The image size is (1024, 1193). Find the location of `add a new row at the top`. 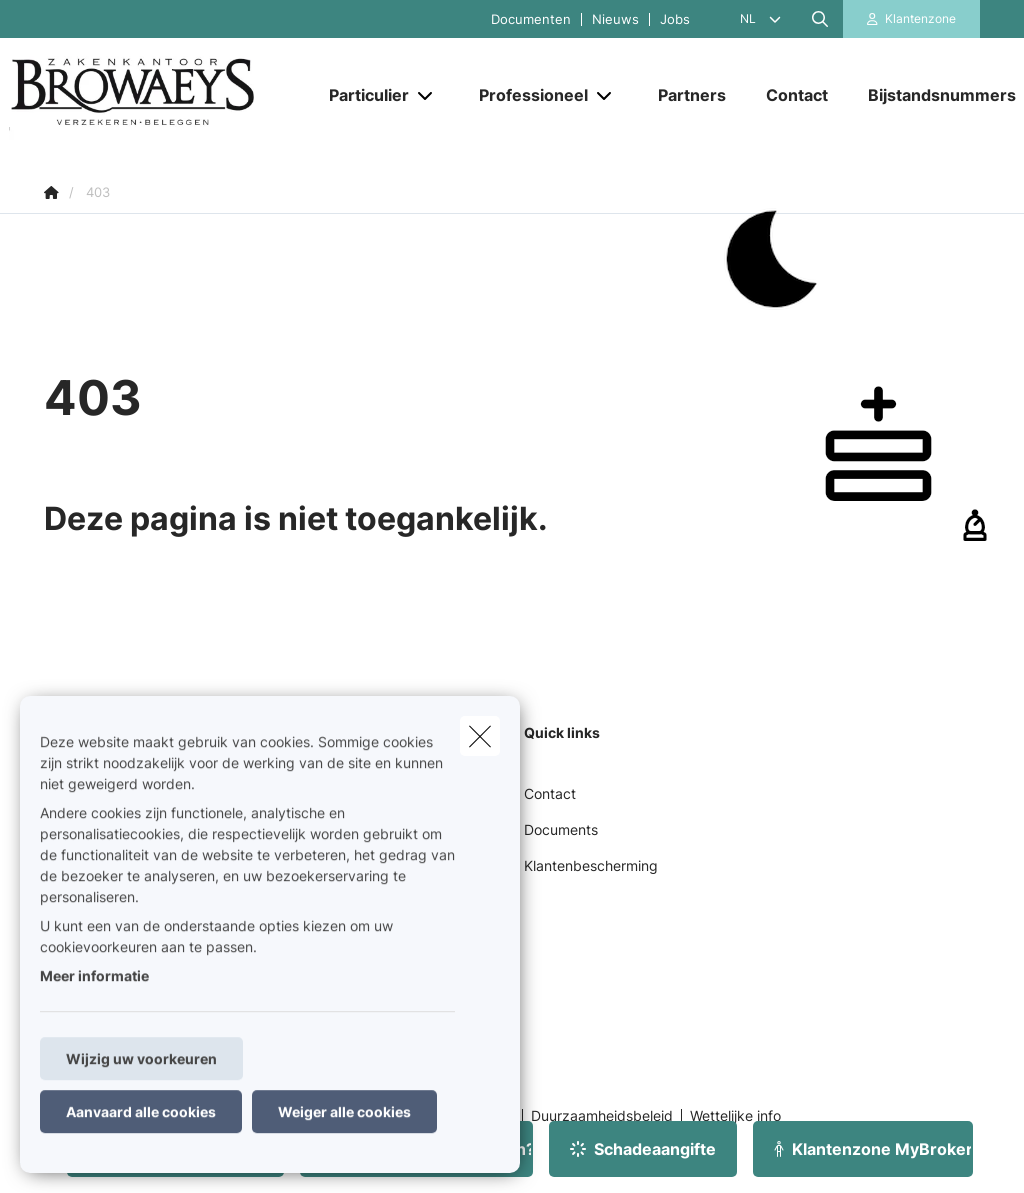

add a new row at the top is located at coordinates (878, 452).